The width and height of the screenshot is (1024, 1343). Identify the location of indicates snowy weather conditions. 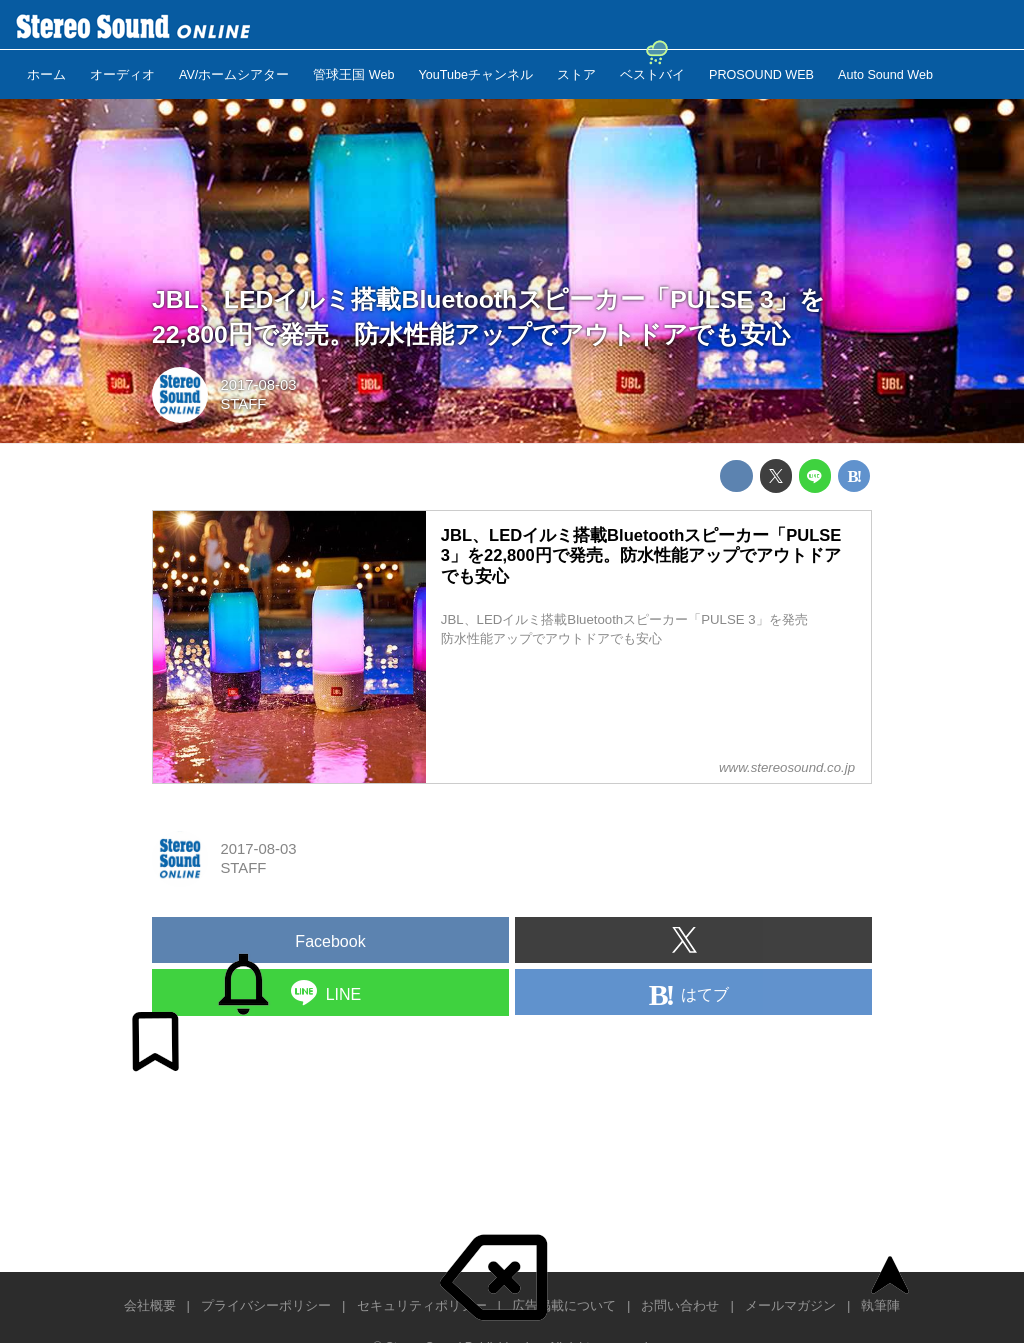
(657, 52).